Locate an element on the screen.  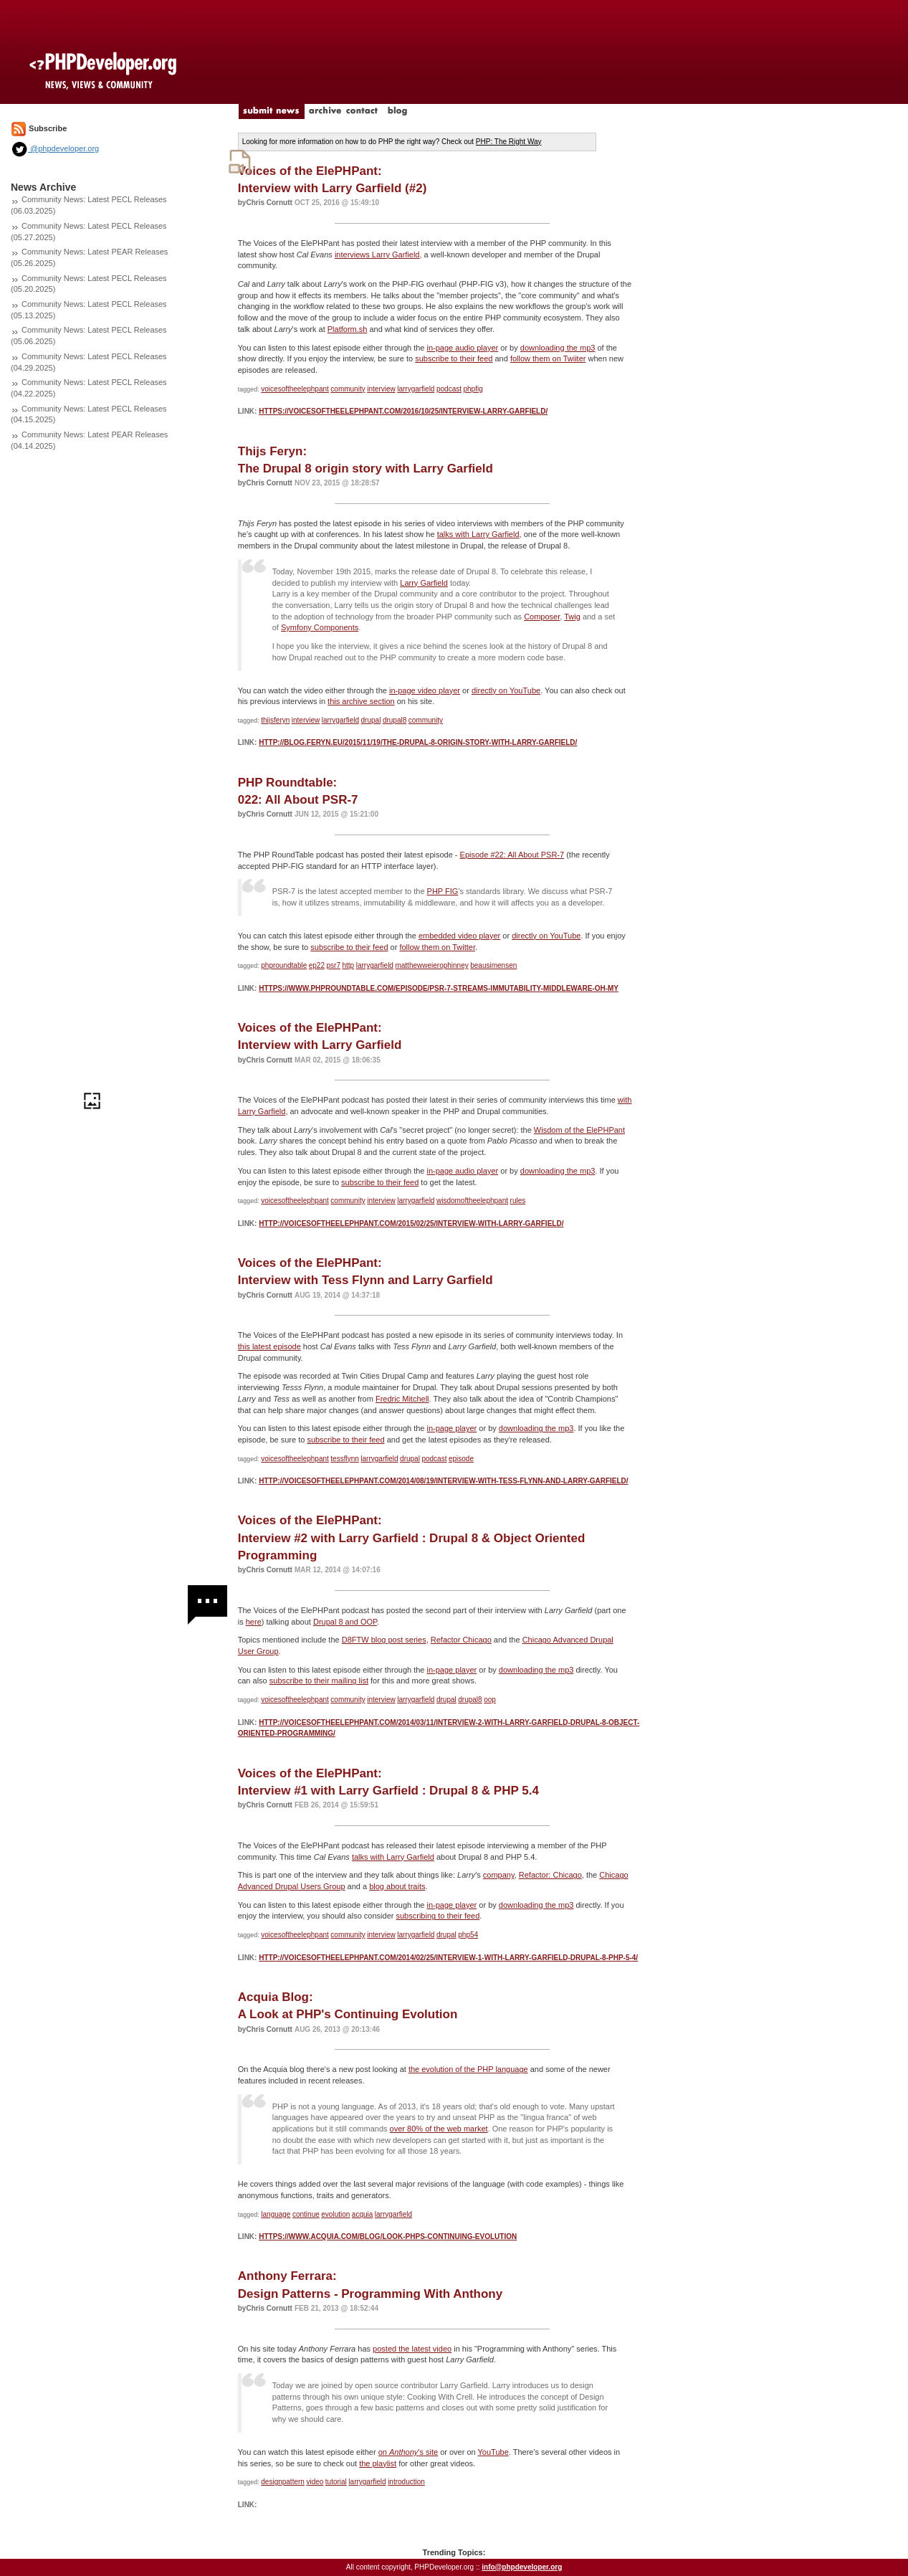
view text messages is located at coordinates (207, 1605).